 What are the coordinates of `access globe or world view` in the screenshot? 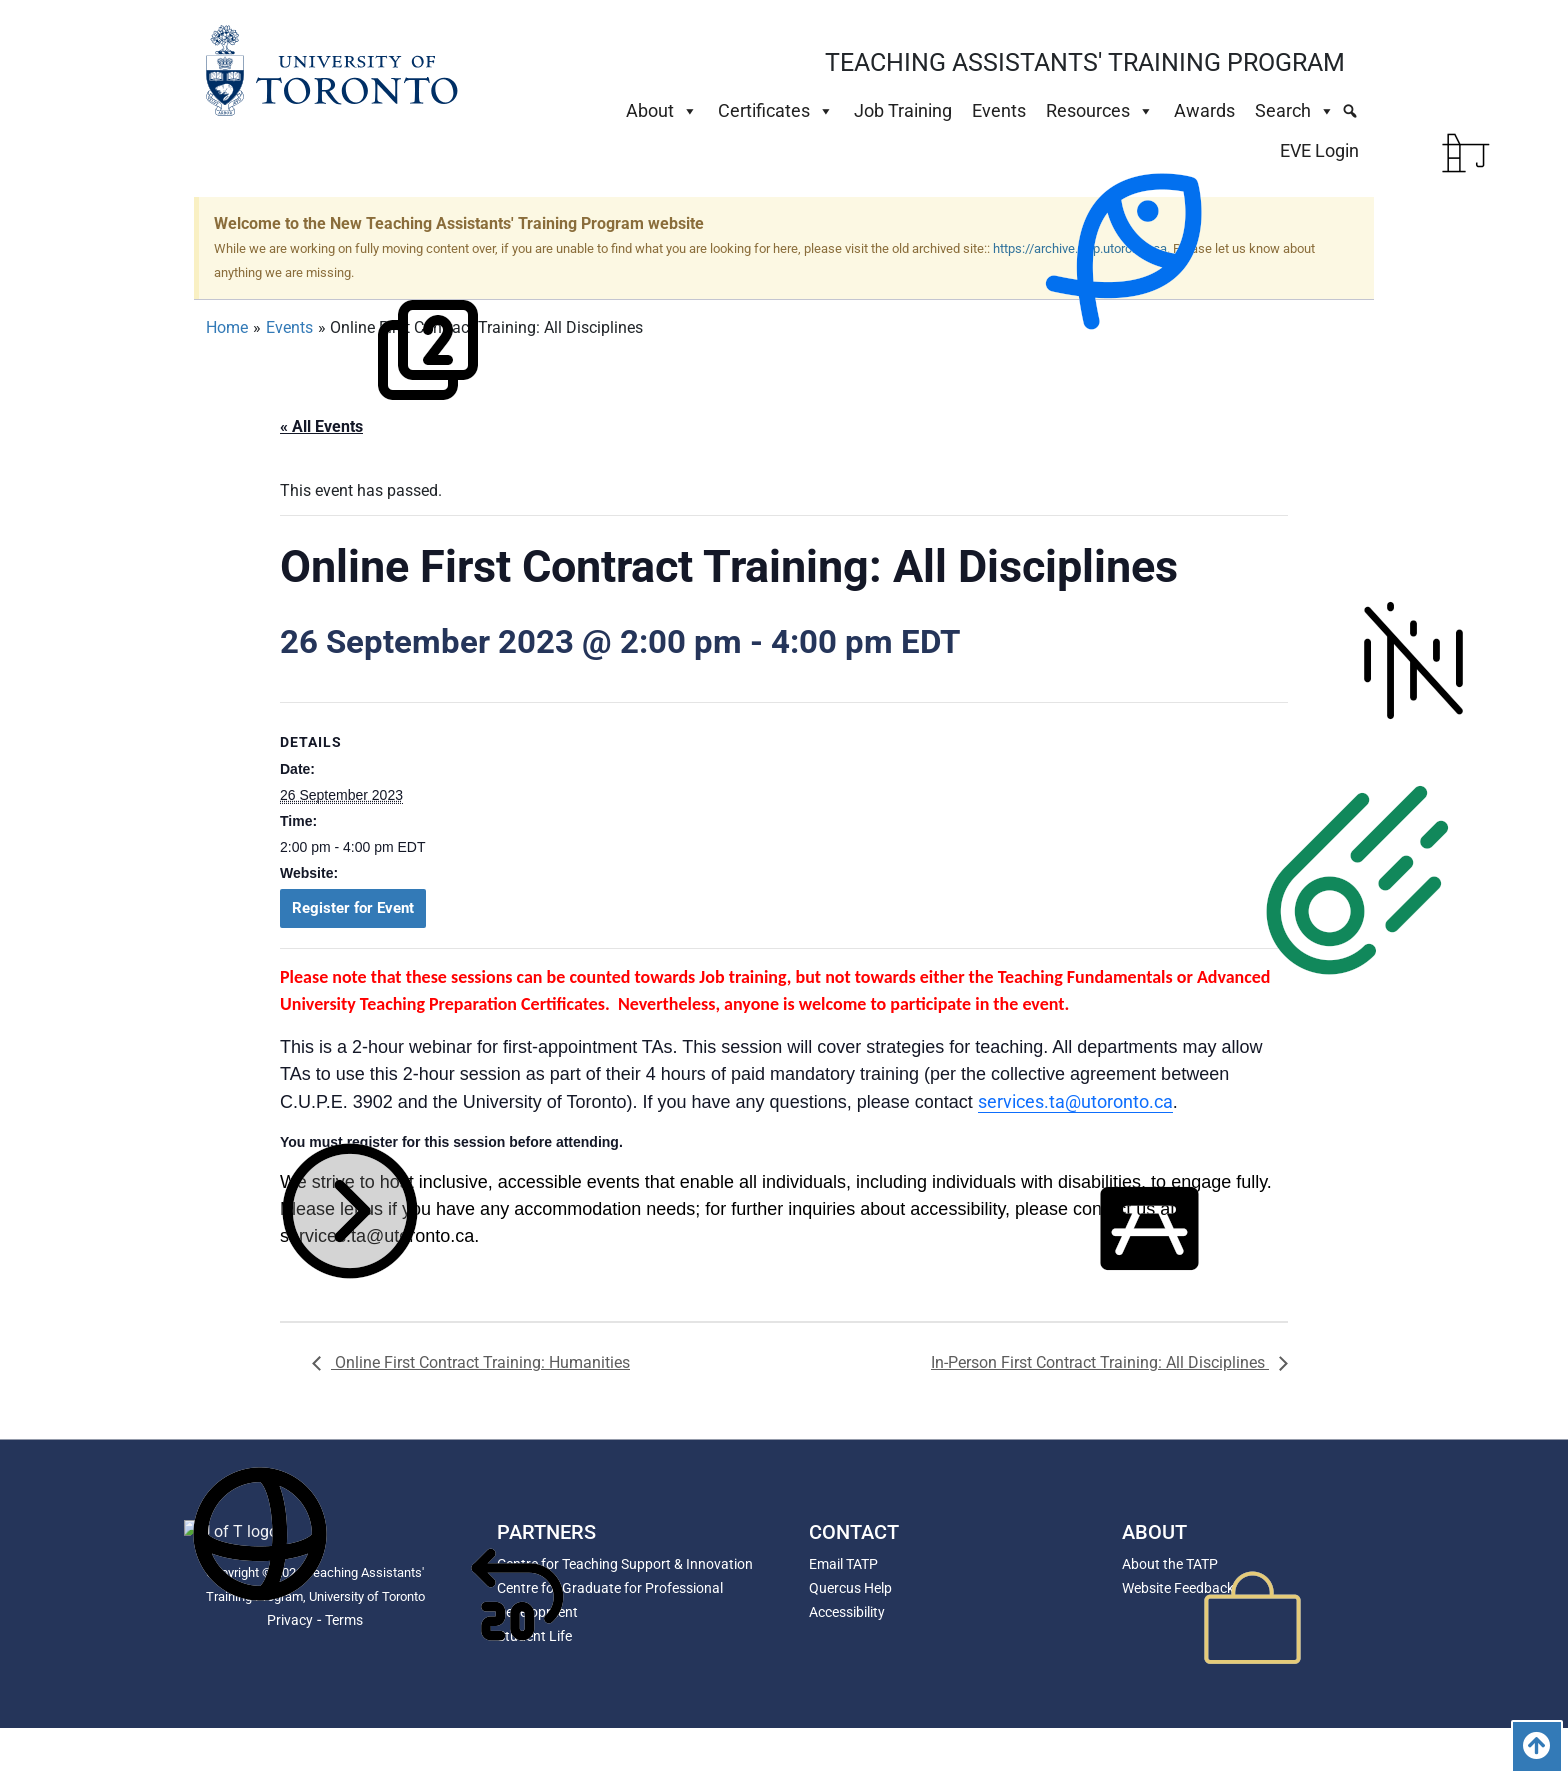 It's located at (260, 1534).